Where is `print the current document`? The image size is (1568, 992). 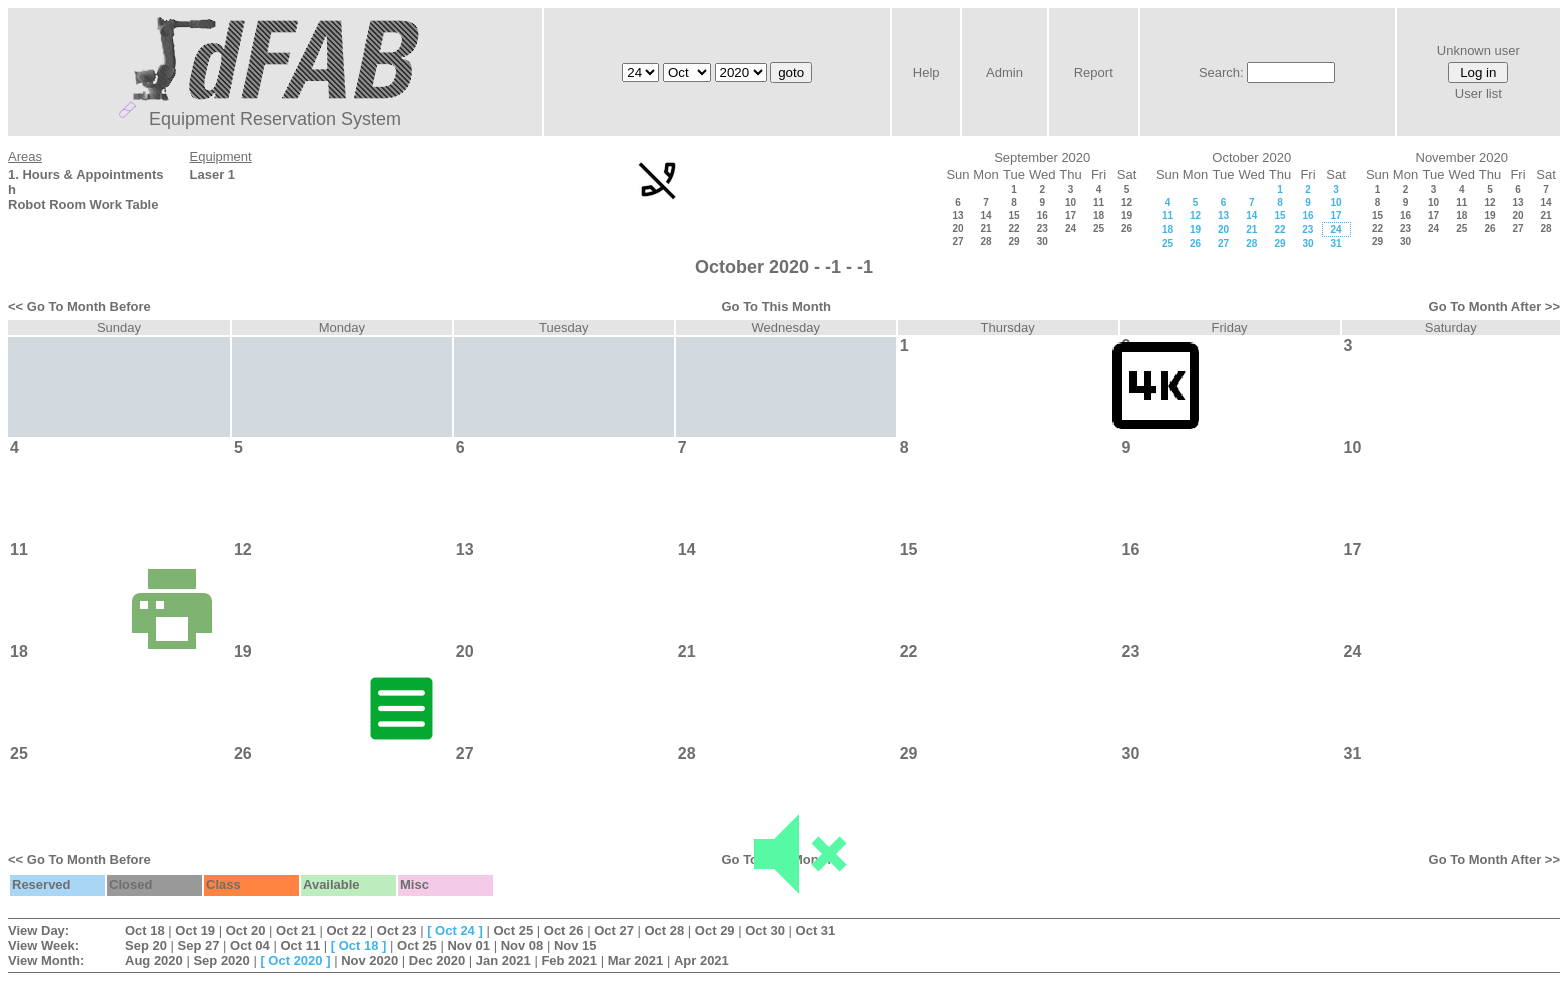
print the current document is located at coordinates (172, 609).